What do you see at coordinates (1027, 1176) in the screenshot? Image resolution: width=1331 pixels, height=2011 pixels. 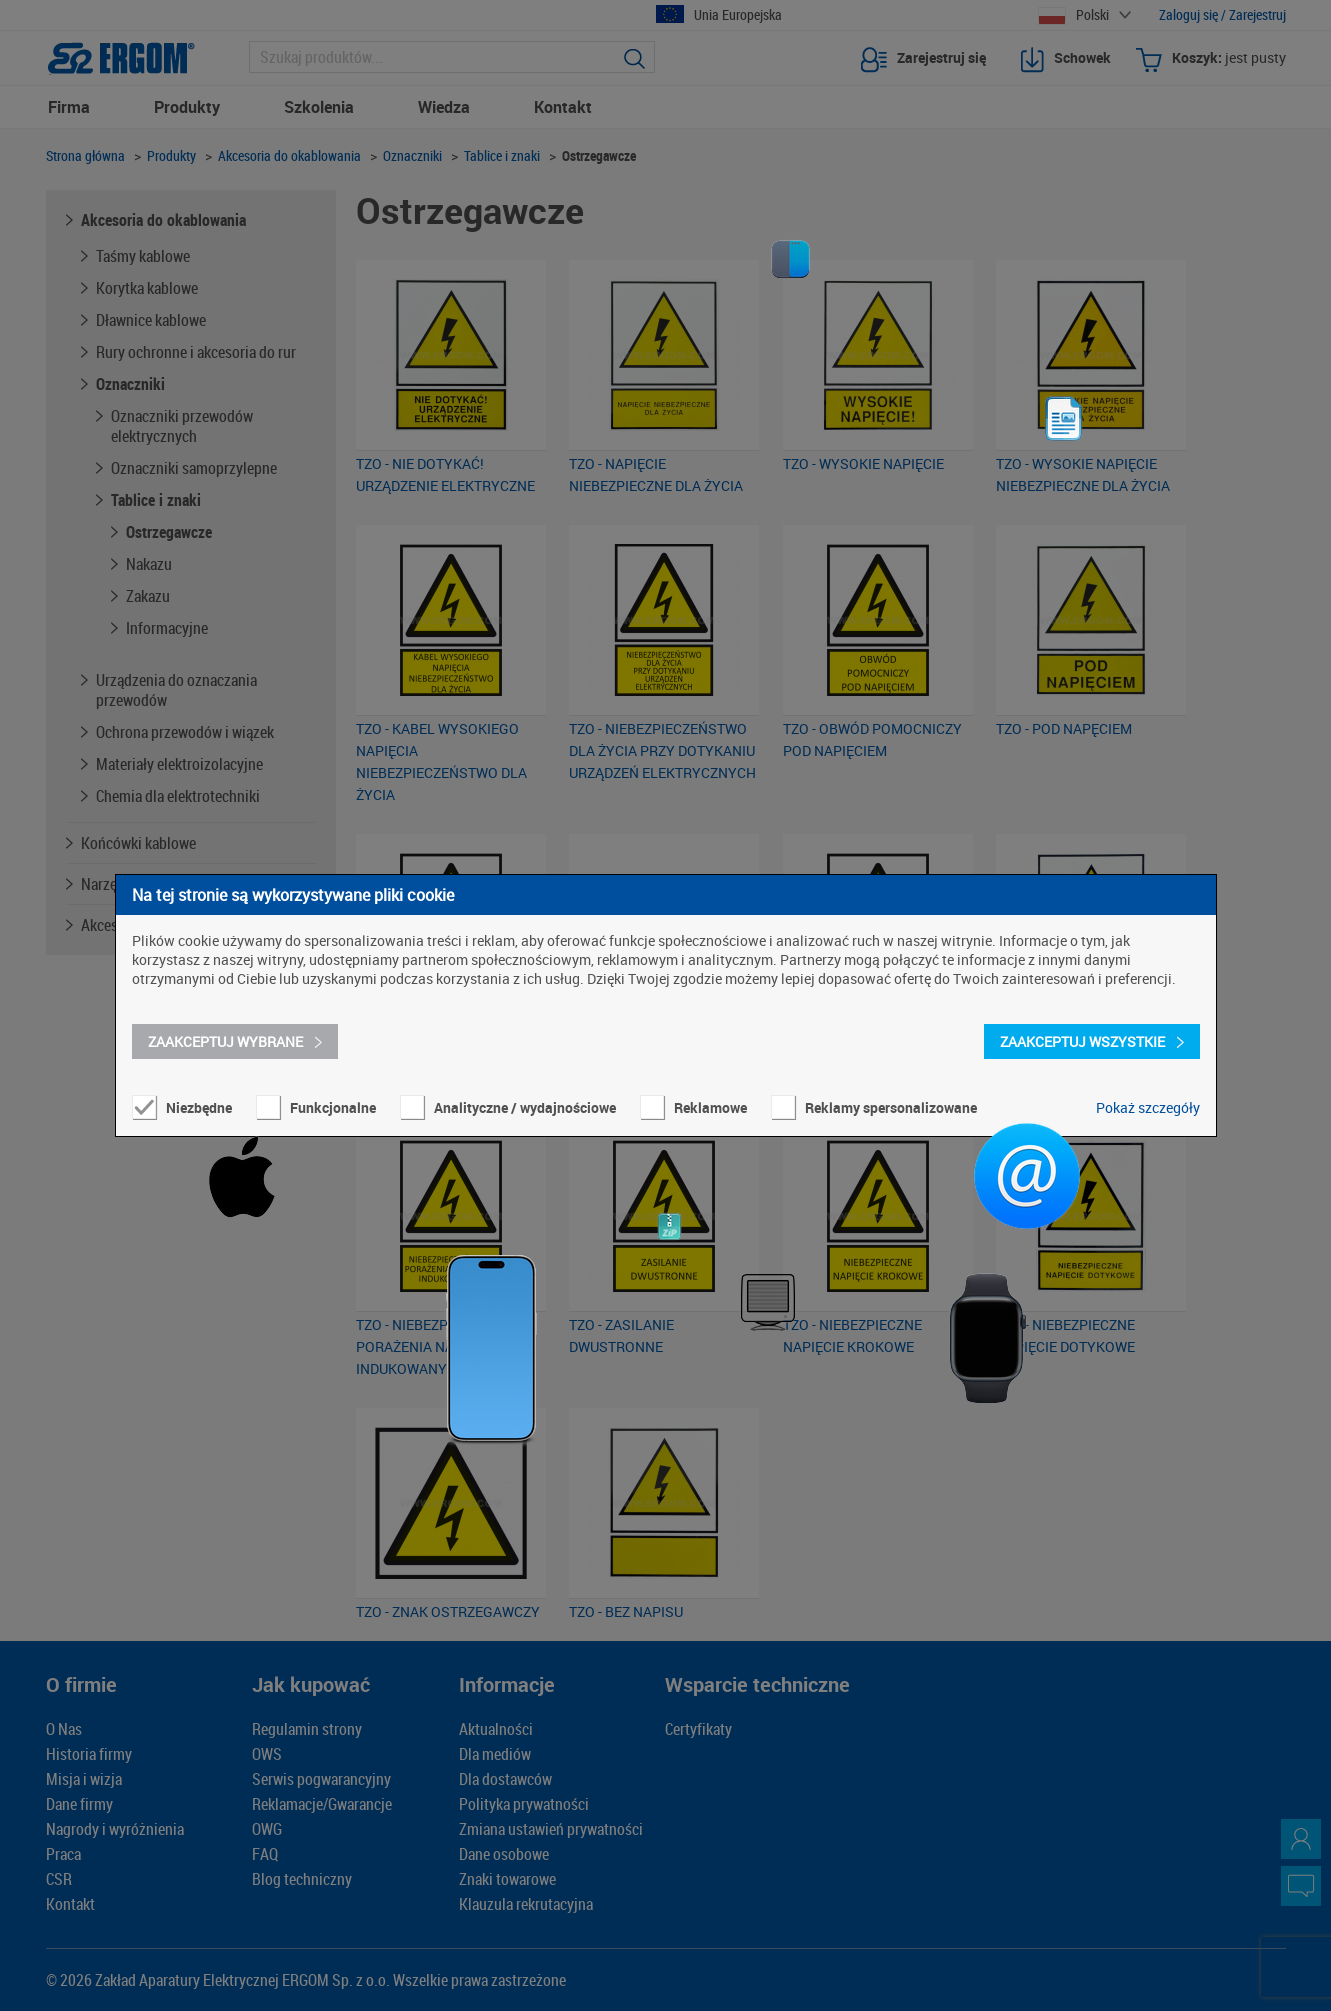 I see `manage your internet accounts` at bounding box center [1027, 1176].